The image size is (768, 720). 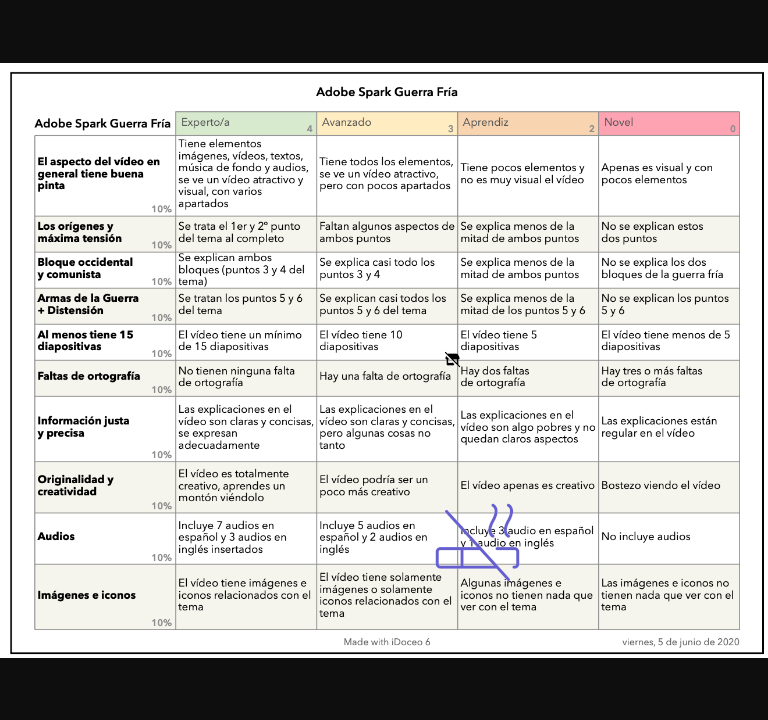 I want to click on store or shop is currently unavailable, so click(x=452, y=359).